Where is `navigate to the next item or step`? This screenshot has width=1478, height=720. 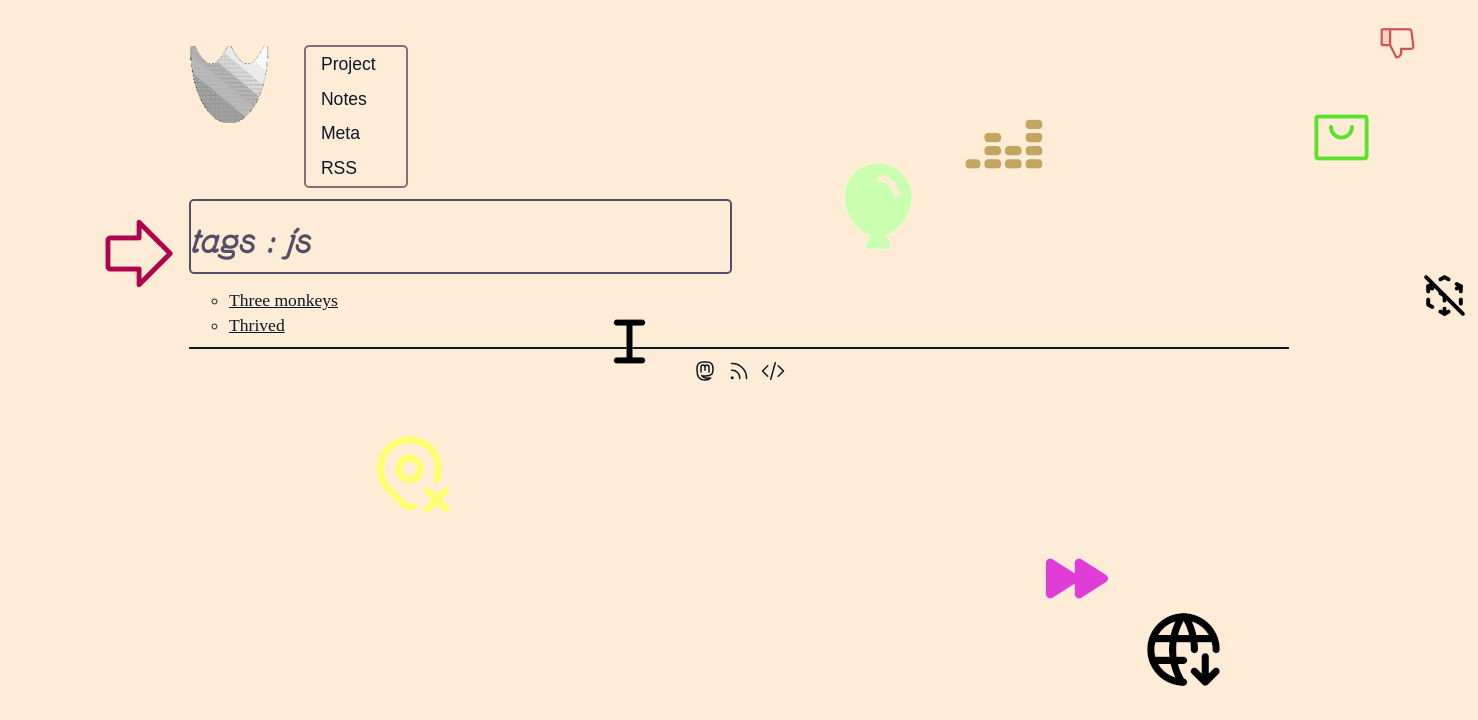 navigate to the next item or step is located at coordinates (136, 253).